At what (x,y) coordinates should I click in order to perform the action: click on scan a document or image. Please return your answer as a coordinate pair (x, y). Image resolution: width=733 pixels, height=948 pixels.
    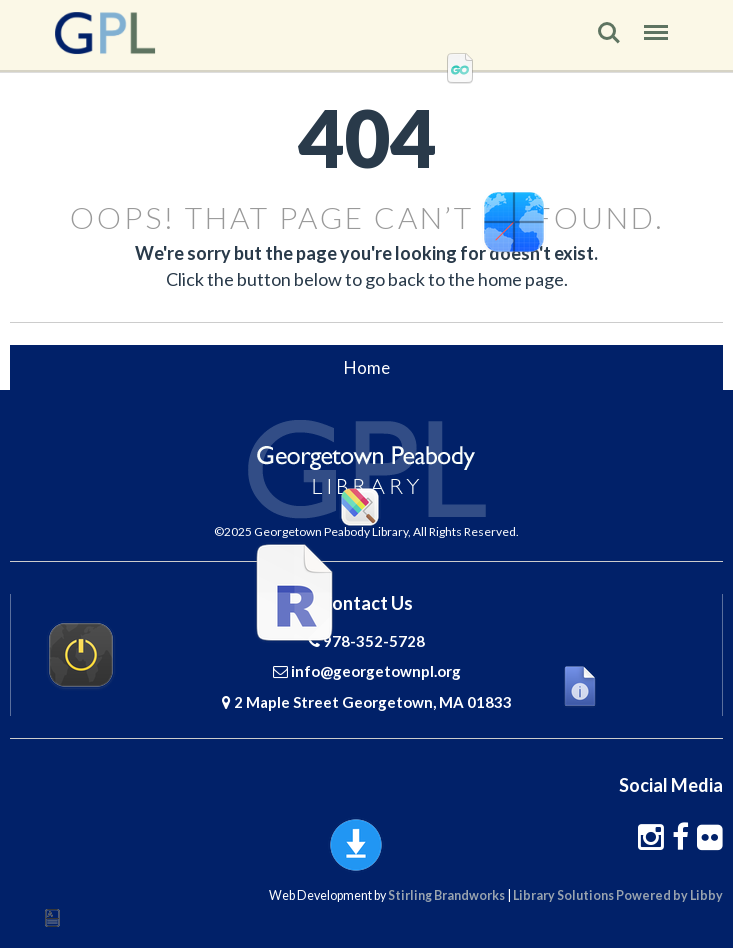
    Looking at the image, I should click on (53, 918).